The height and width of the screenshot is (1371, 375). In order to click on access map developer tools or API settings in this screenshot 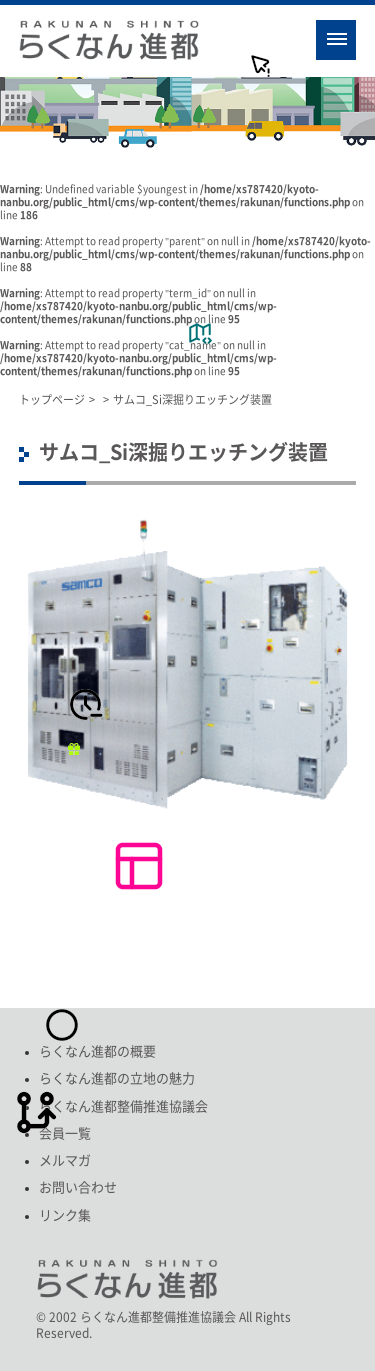, I will do `click(200, 333)`.